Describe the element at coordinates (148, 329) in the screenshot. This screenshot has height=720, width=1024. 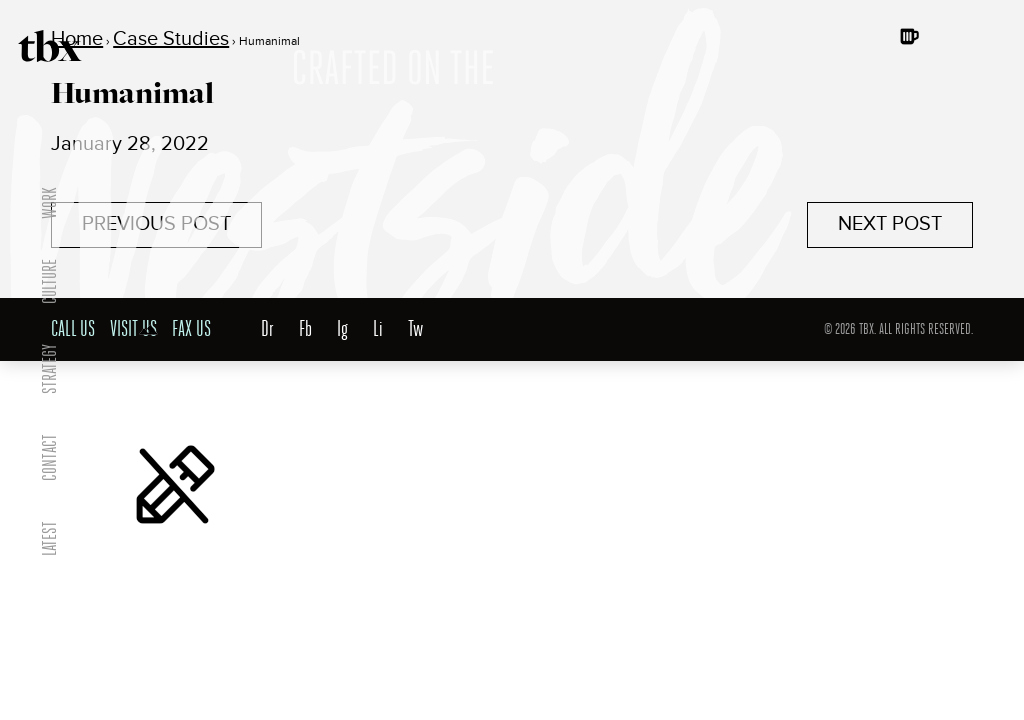
I see `apply a landscape or nature photo filter` at that location.